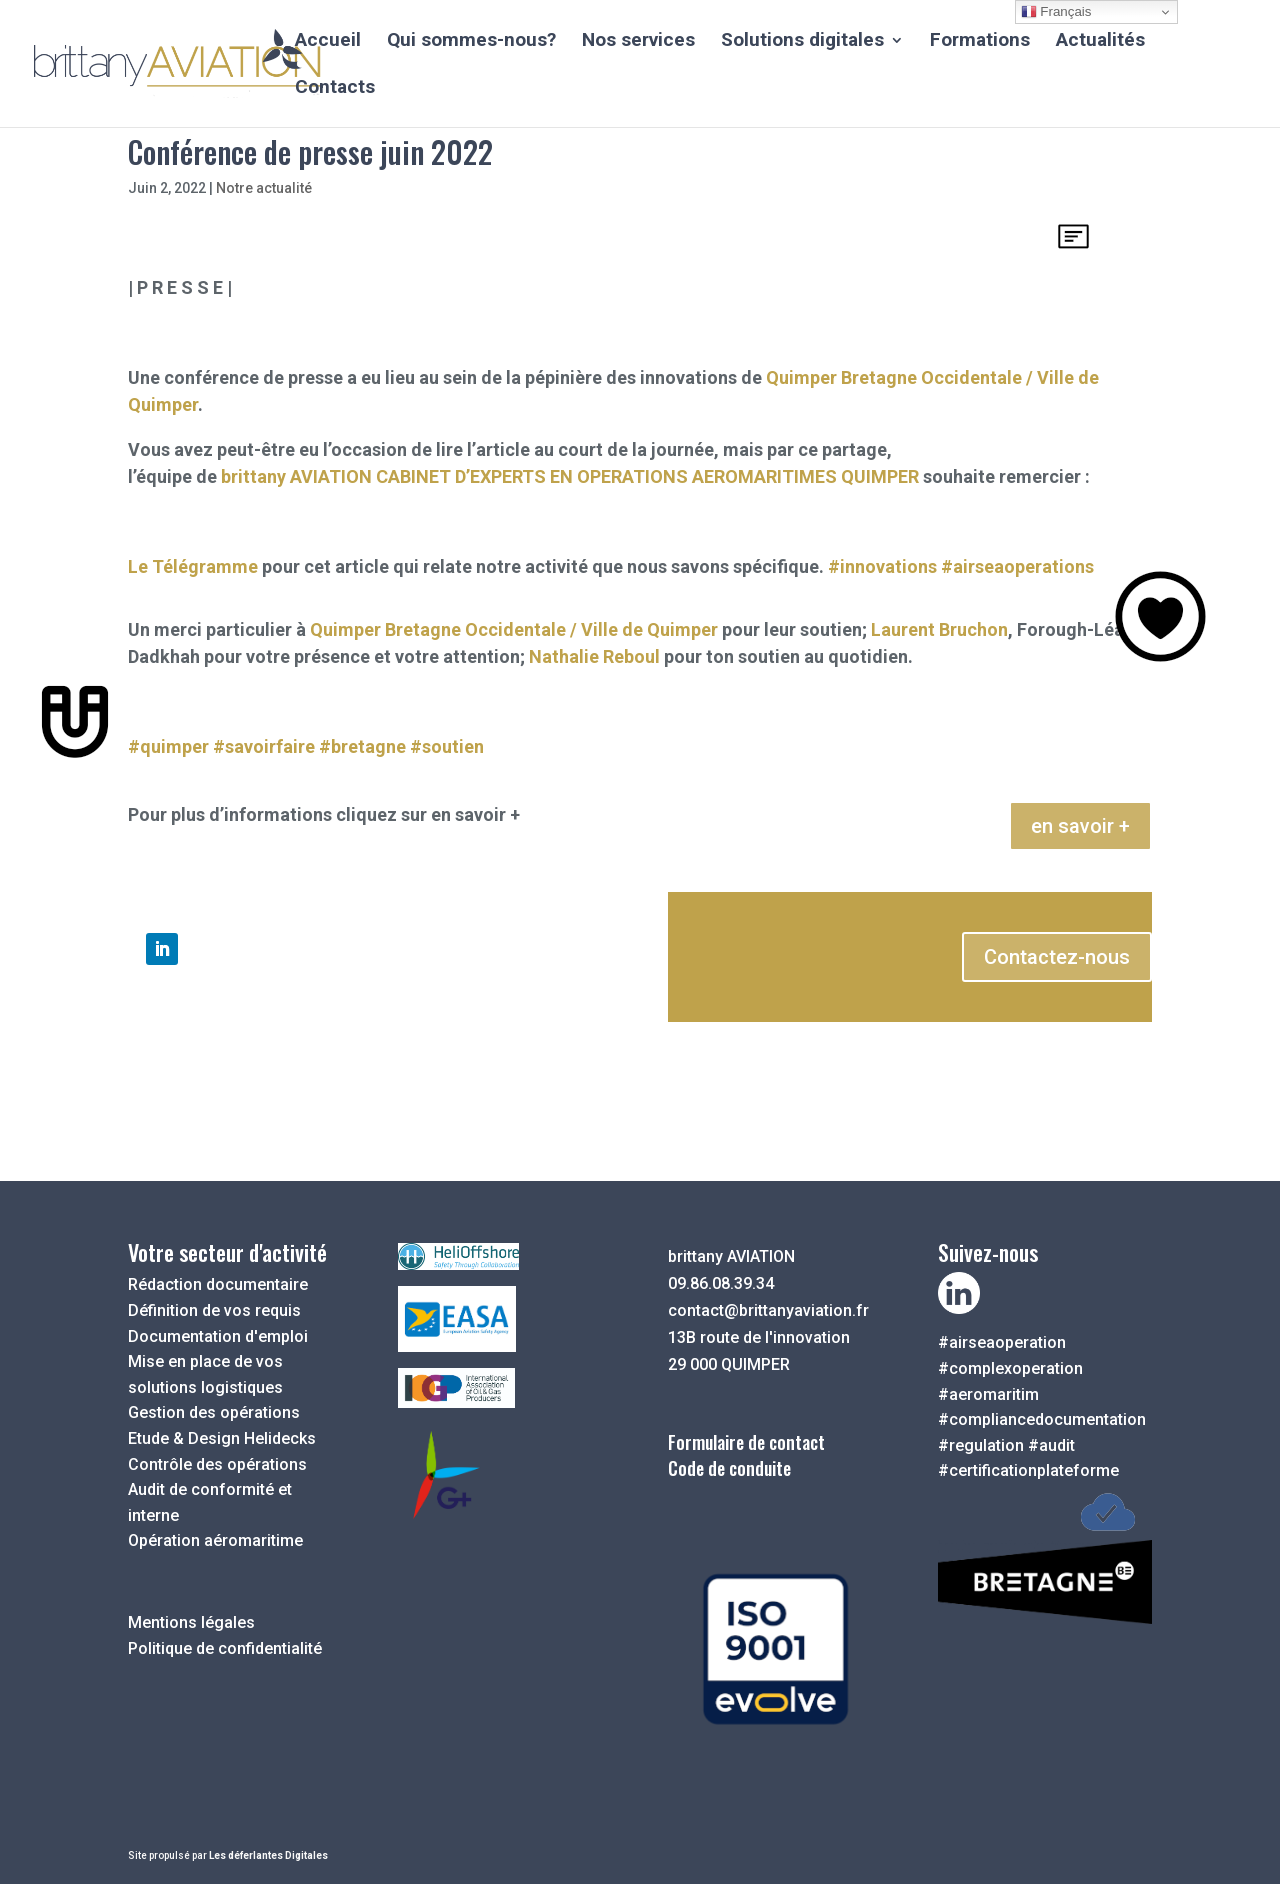 This screenshot has height=1884, width=1280. Describe the element at coordinates (1160, 616) in the screenshot. I see `add to favorites` at that location.